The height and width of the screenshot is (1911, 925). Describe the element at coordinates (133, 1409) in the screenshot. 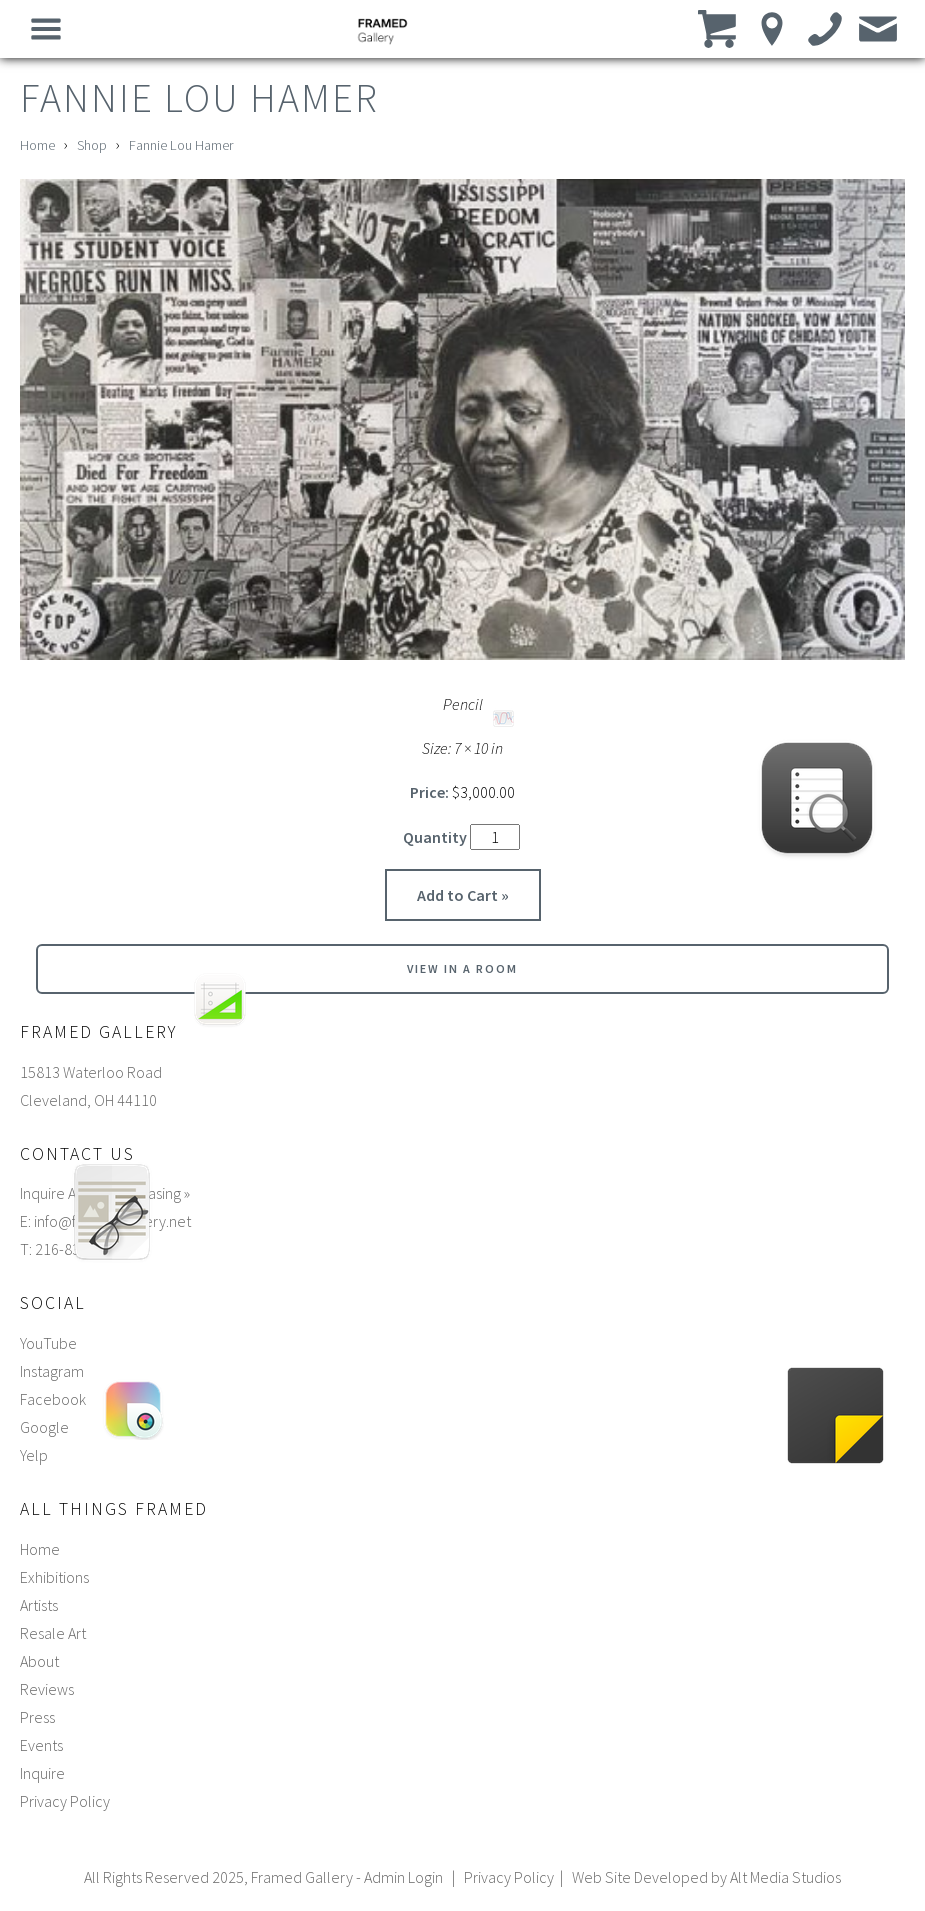

I see `open colorgrab color picker app` at that location.